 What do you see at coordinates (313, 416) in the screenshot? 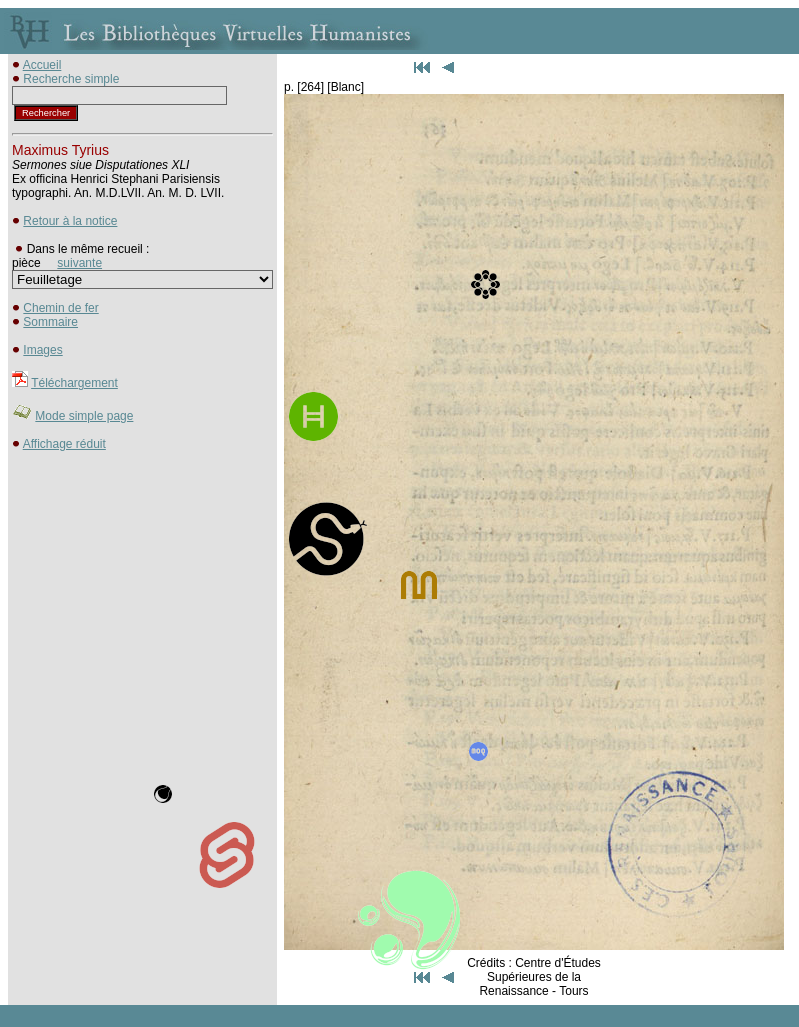
I see `hedera hashgraph platform logo` at bounding box center [313, 416].